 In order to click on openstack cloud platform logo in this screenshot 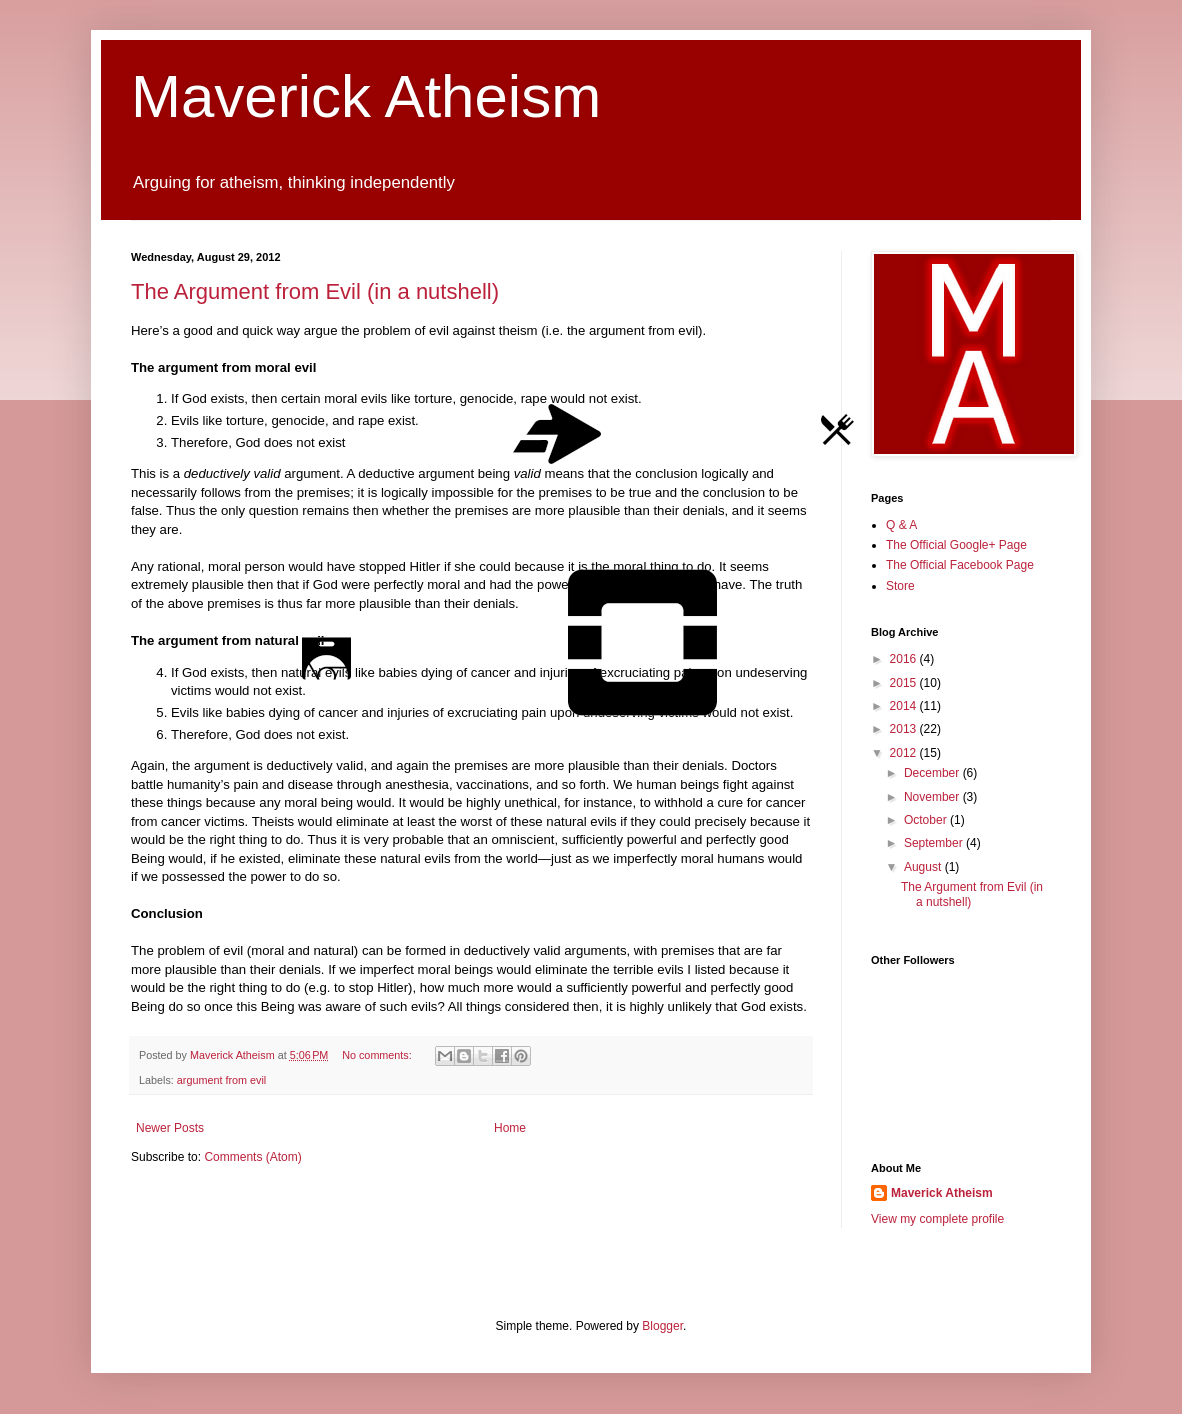, I will do `click(642, 642)`.